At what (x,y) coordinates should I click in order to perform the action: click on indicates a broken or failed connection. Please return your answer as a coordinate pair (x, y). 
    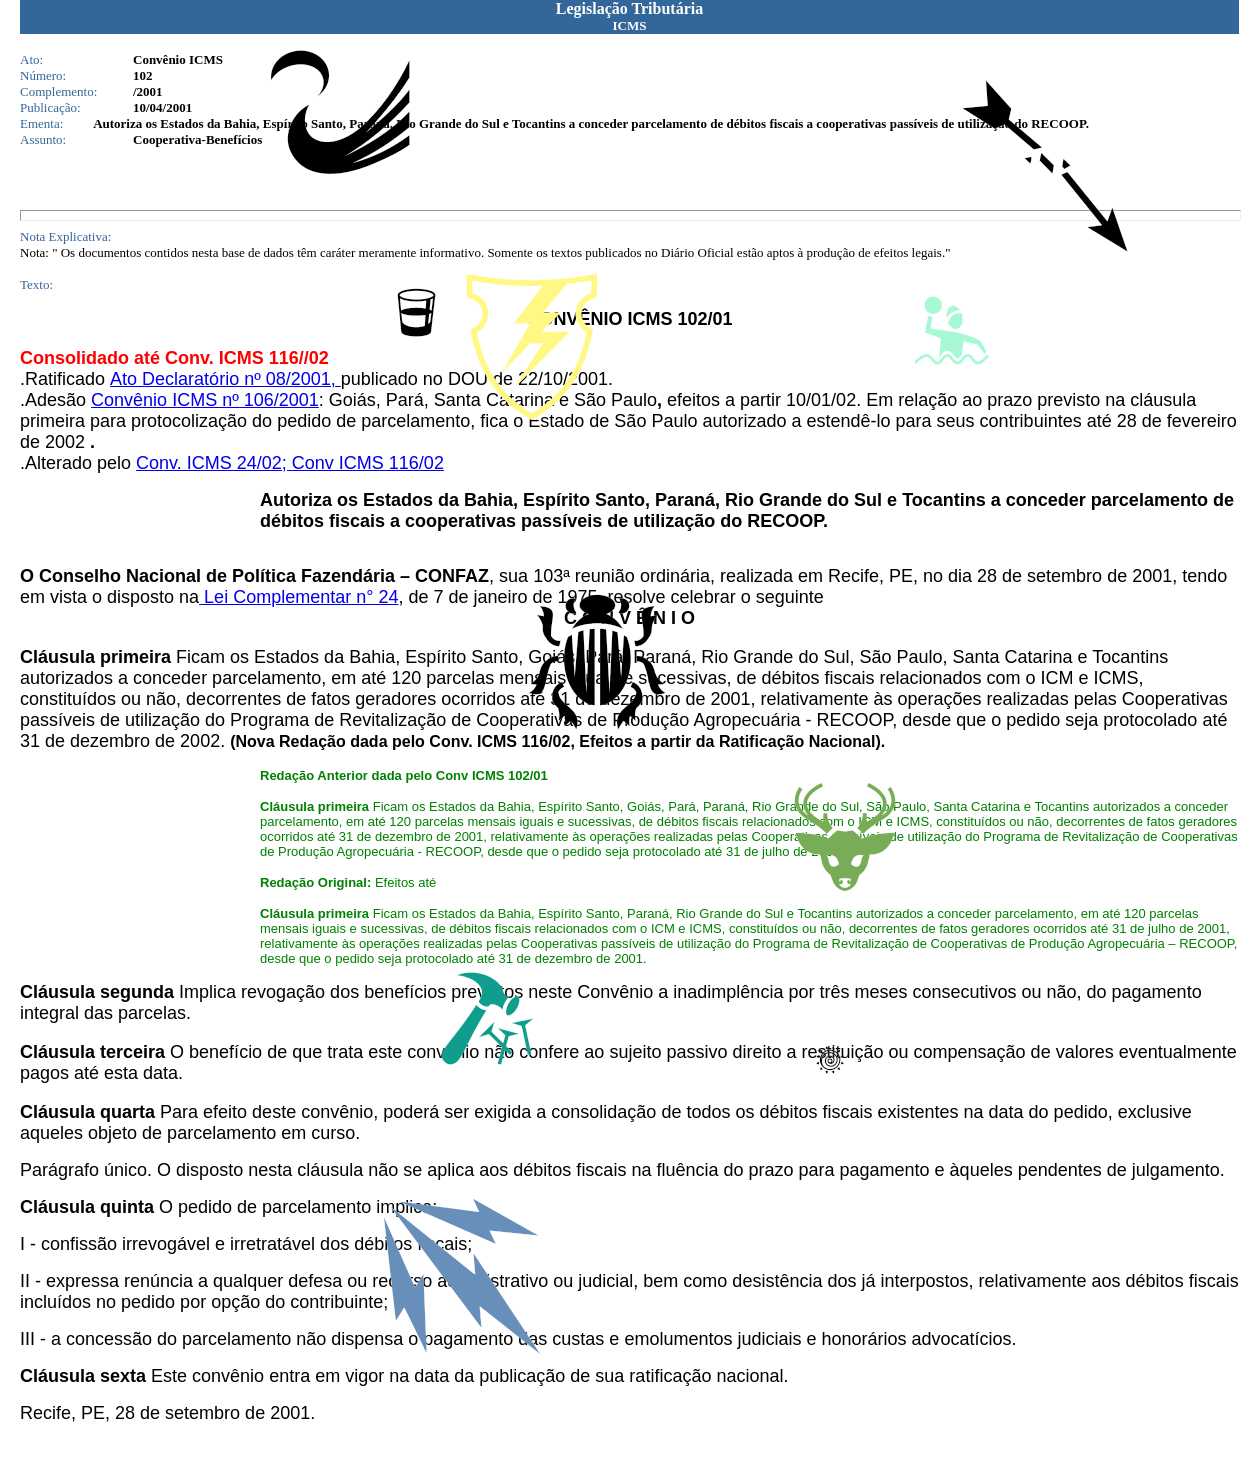
    Looking at the image, I should click on (1045, 166).